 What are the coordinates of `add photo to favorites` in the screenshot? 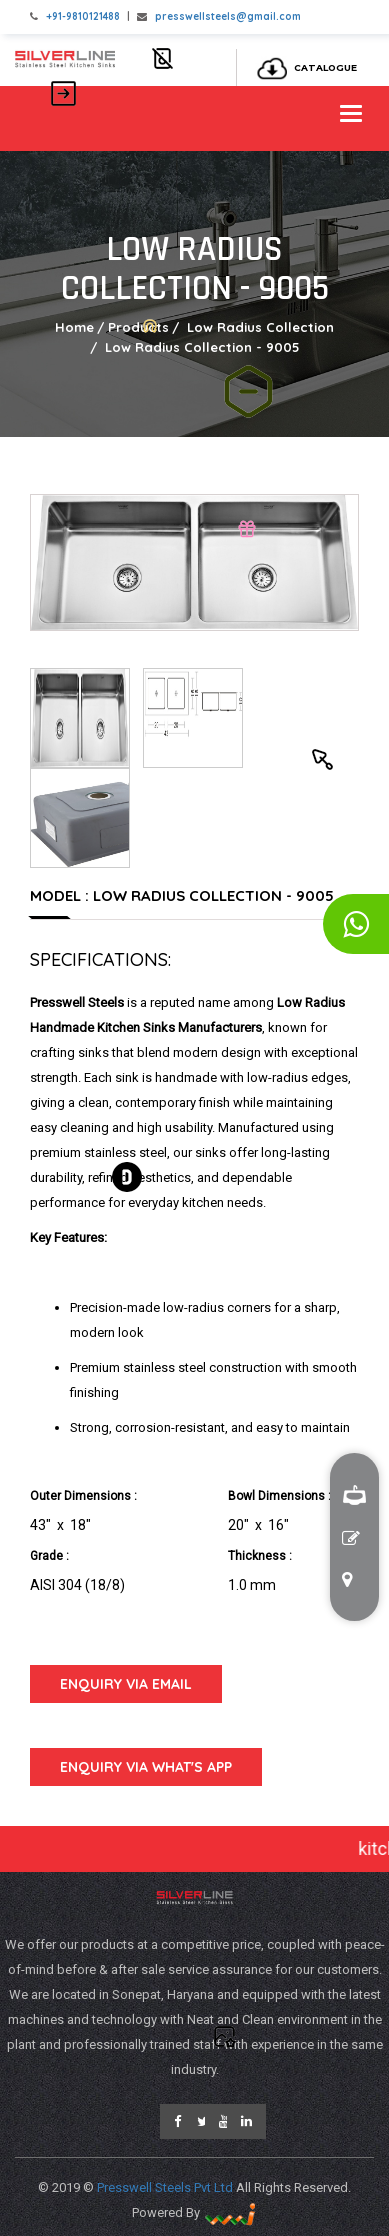 It's located at (224, 2036).